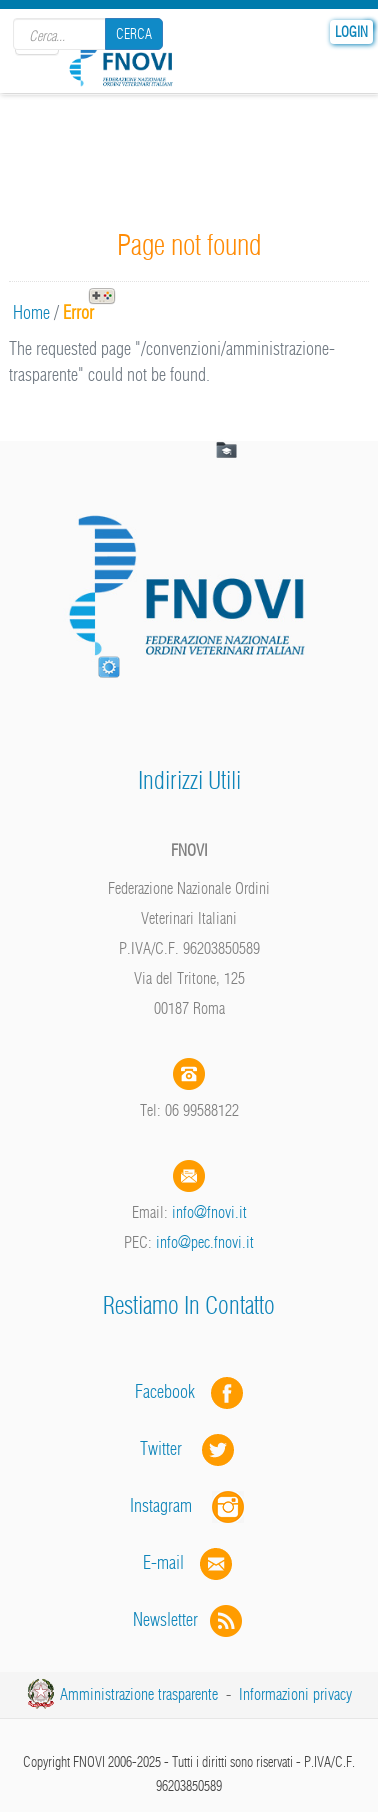 The width and height of the screenshot is (378, 1812). Describe the element at coordinates (102, 296) in the screenshot. I see `game controller input device detected` at that location.